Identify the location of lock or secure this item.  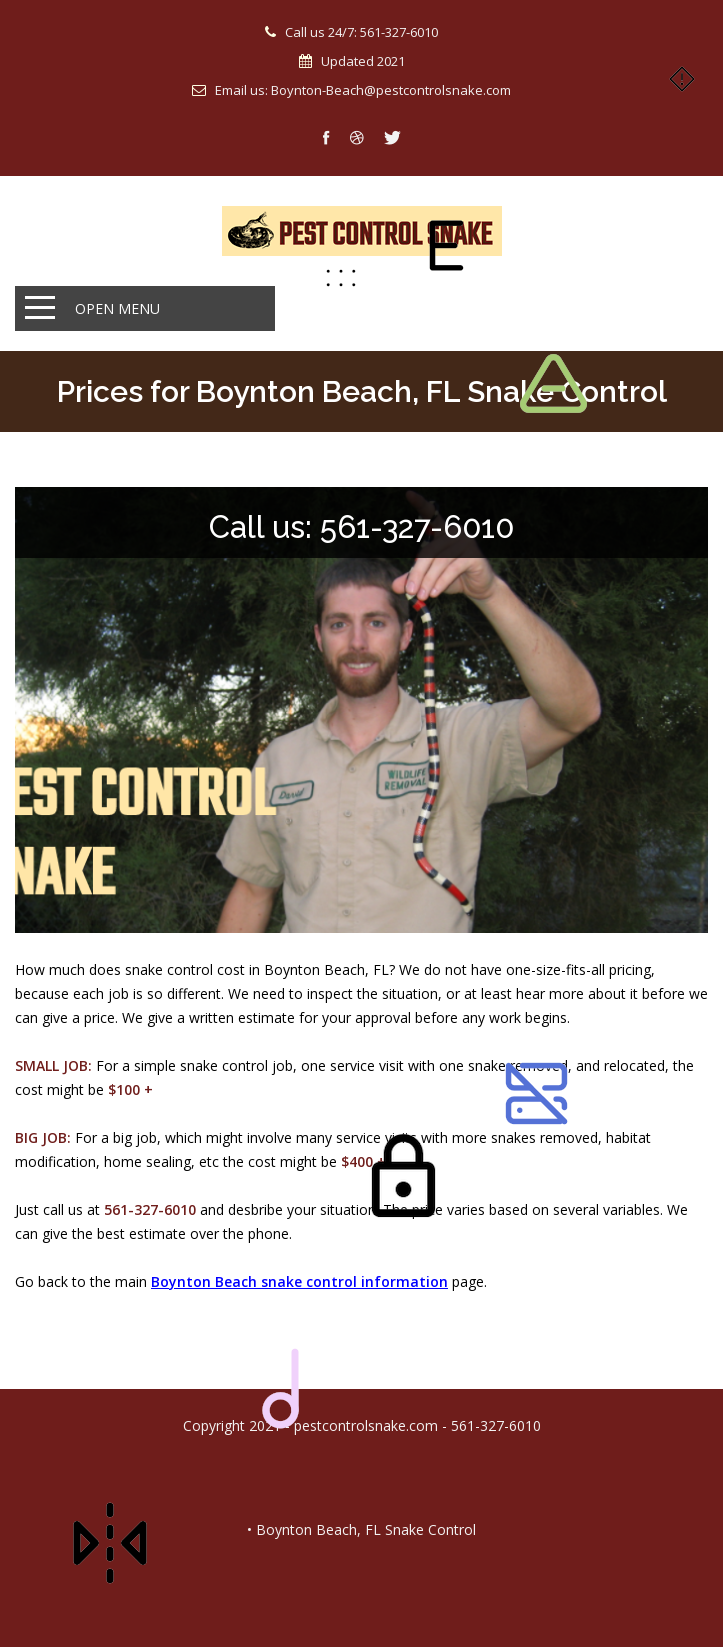
(403, 1177).